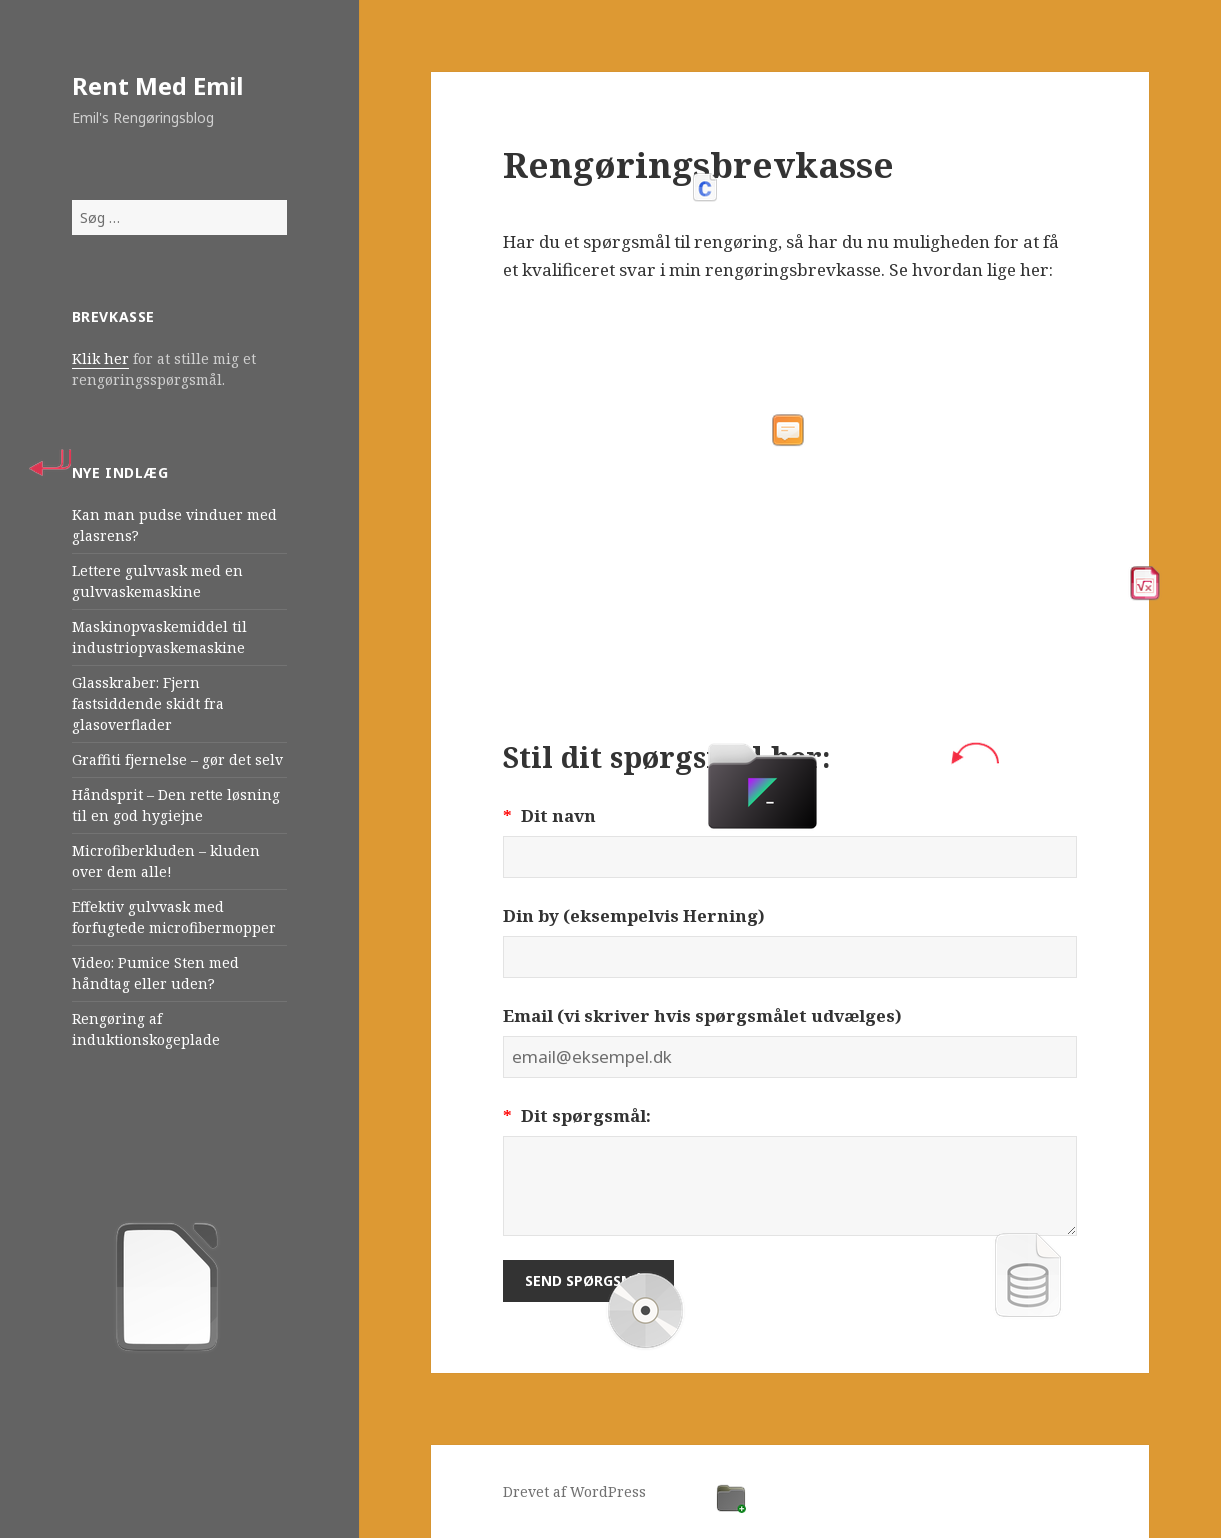 The width and height of the screenshot is (1221, 1538). I want to click on sql database file, so click(1028, 1275).